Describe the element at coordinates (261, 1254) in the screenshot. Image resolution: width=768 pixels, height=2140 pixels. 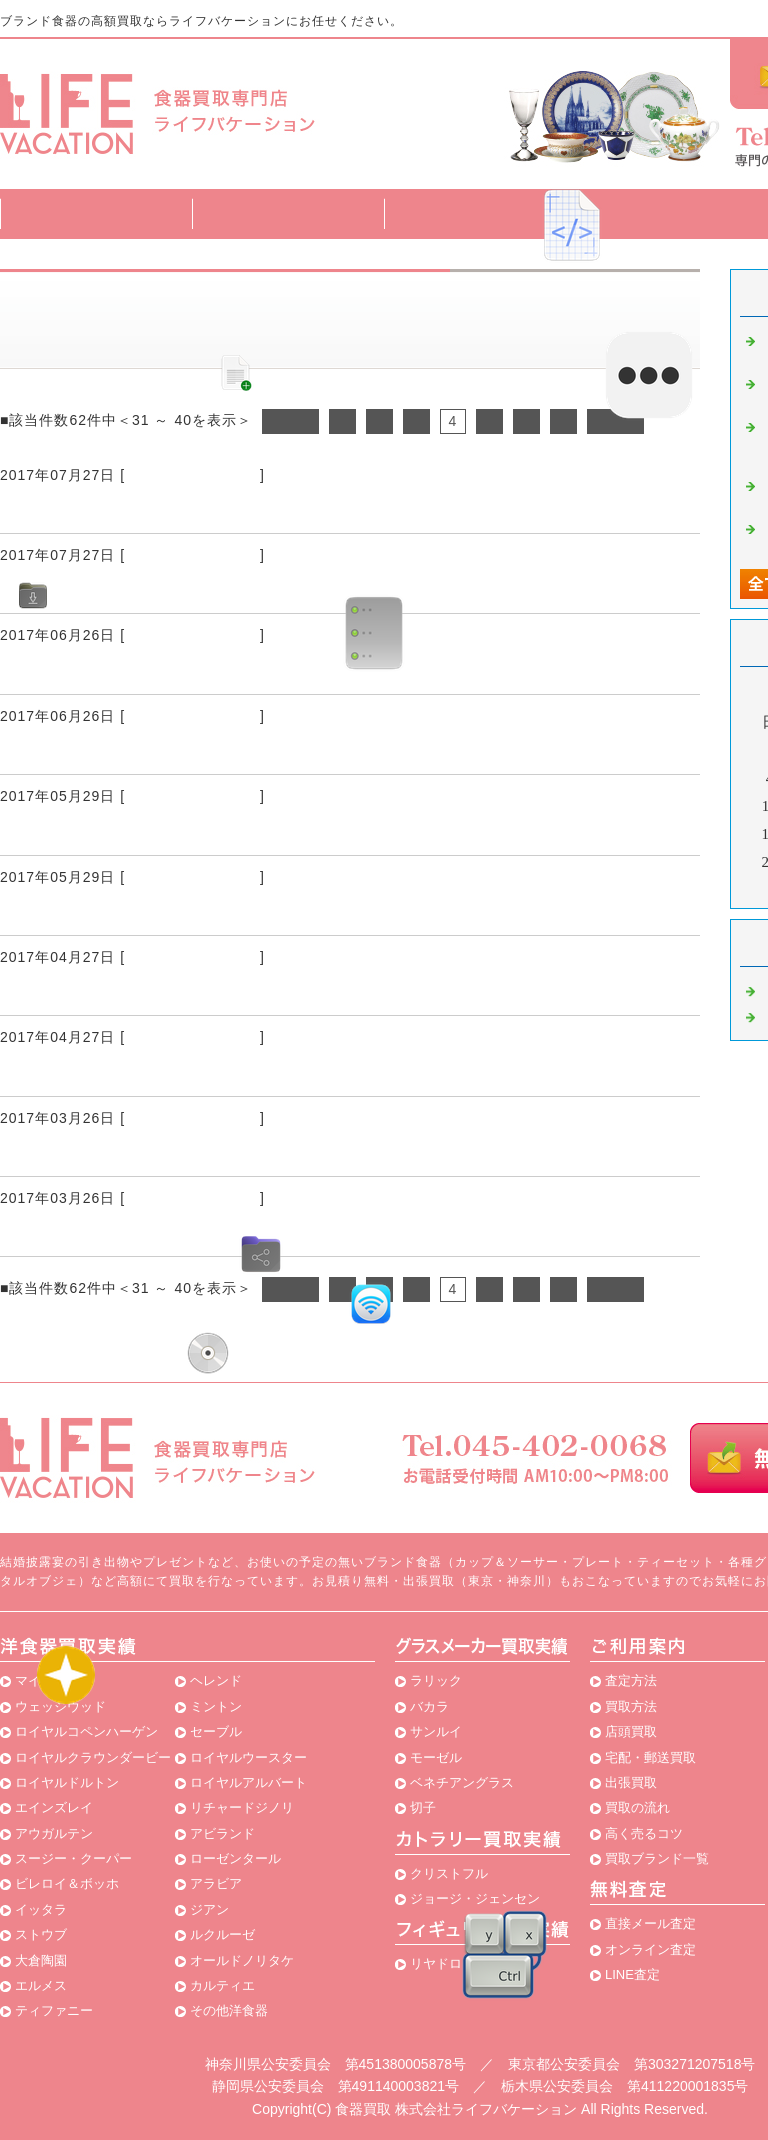
I see `open your public shared folder` at that location.